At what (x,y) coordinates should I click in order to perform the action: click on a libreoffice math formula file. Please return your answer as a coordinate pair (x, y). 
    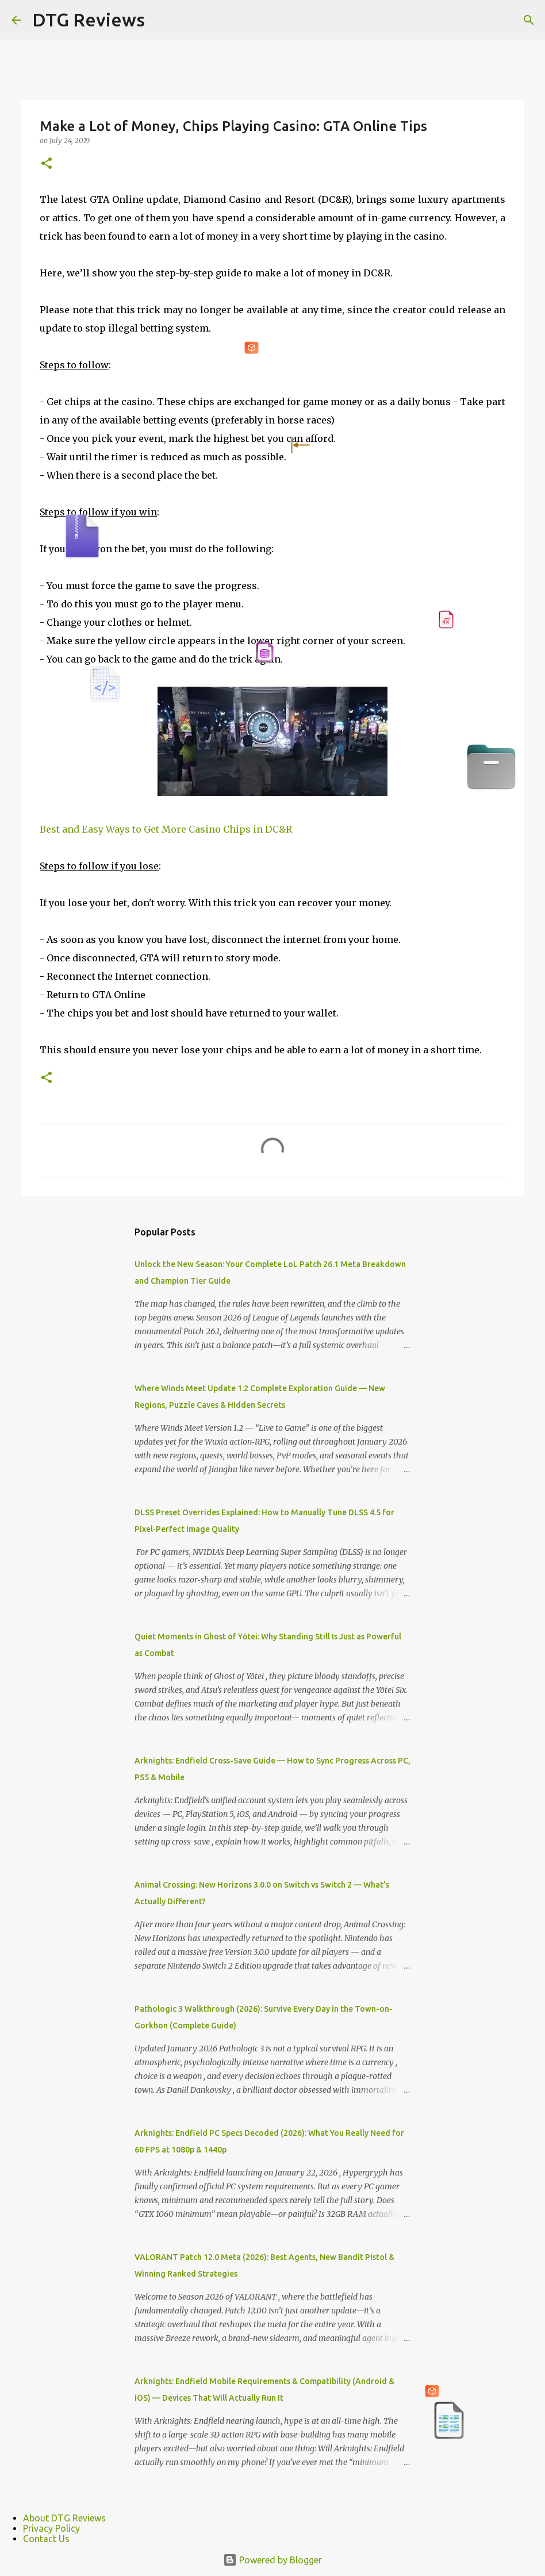
    Looking at the image, I should click on (446, 619).